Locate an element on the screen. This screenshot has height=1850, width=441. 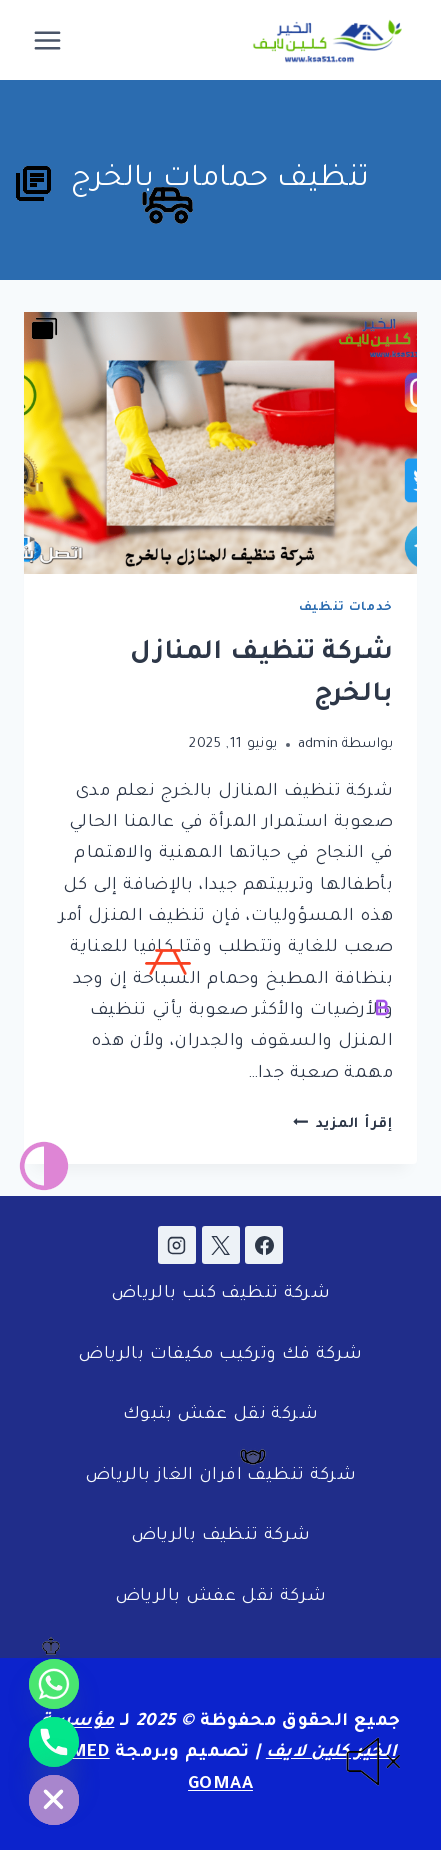
mute audio or sound is located at coordinates (370, 1761).